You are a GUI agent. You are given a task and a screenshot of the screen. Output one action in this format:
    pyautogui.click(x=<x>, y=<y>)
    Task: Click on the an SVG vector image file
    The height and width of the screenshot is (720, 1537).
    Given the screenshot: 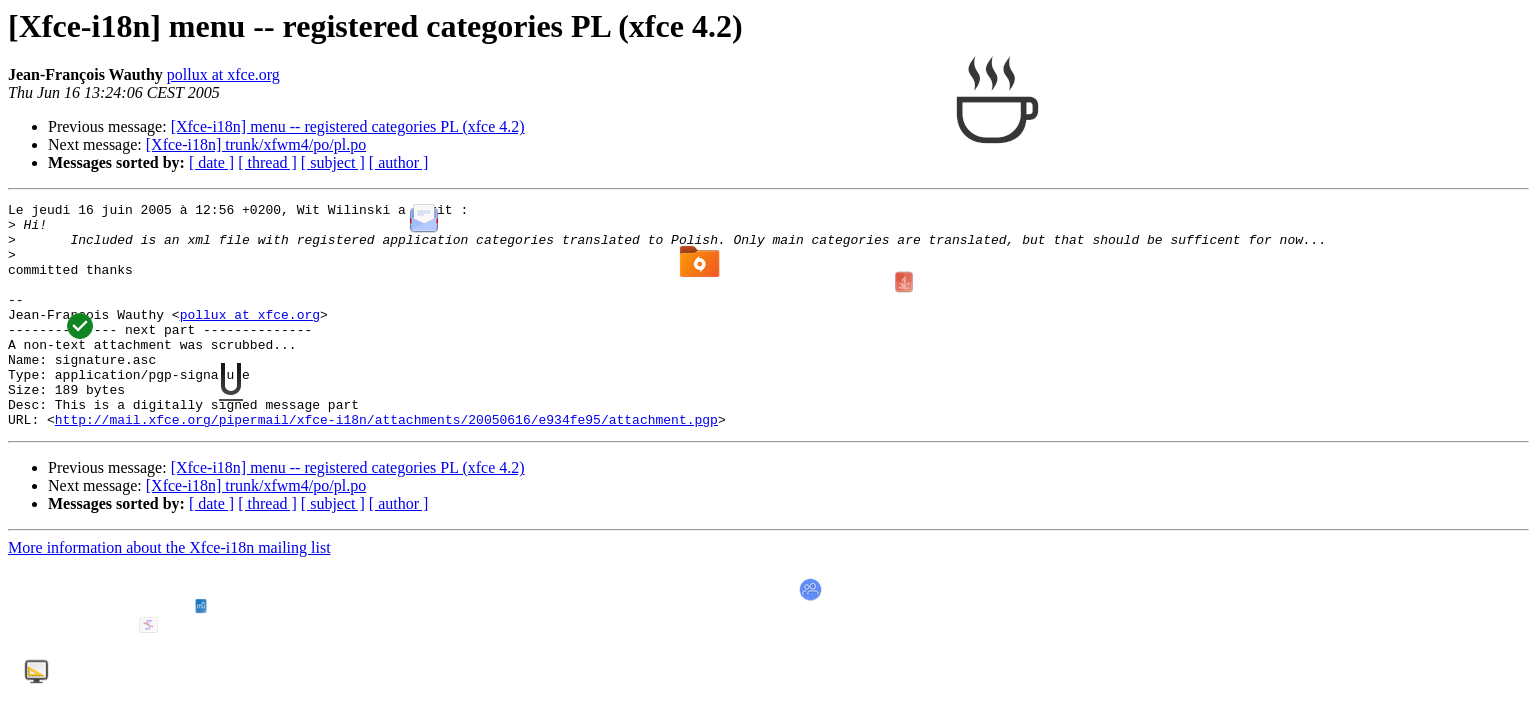 What is the action you would take?
    pyautogui.click(x=148, y=624)
    